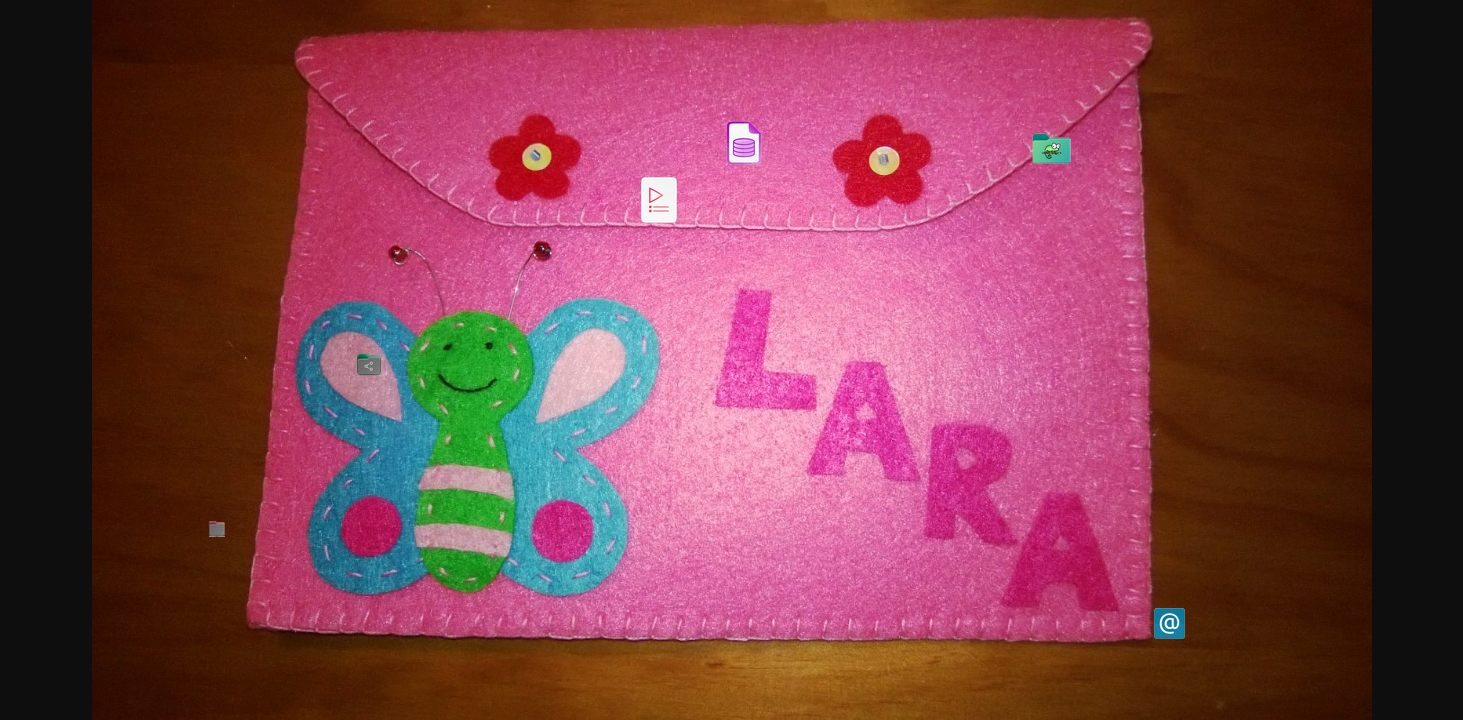 Image resolution: width=1463 pixels, height=720 pixels. Describe the element at coordinates (744, 143) in the screenshot. I see `open a database template file` at that location.